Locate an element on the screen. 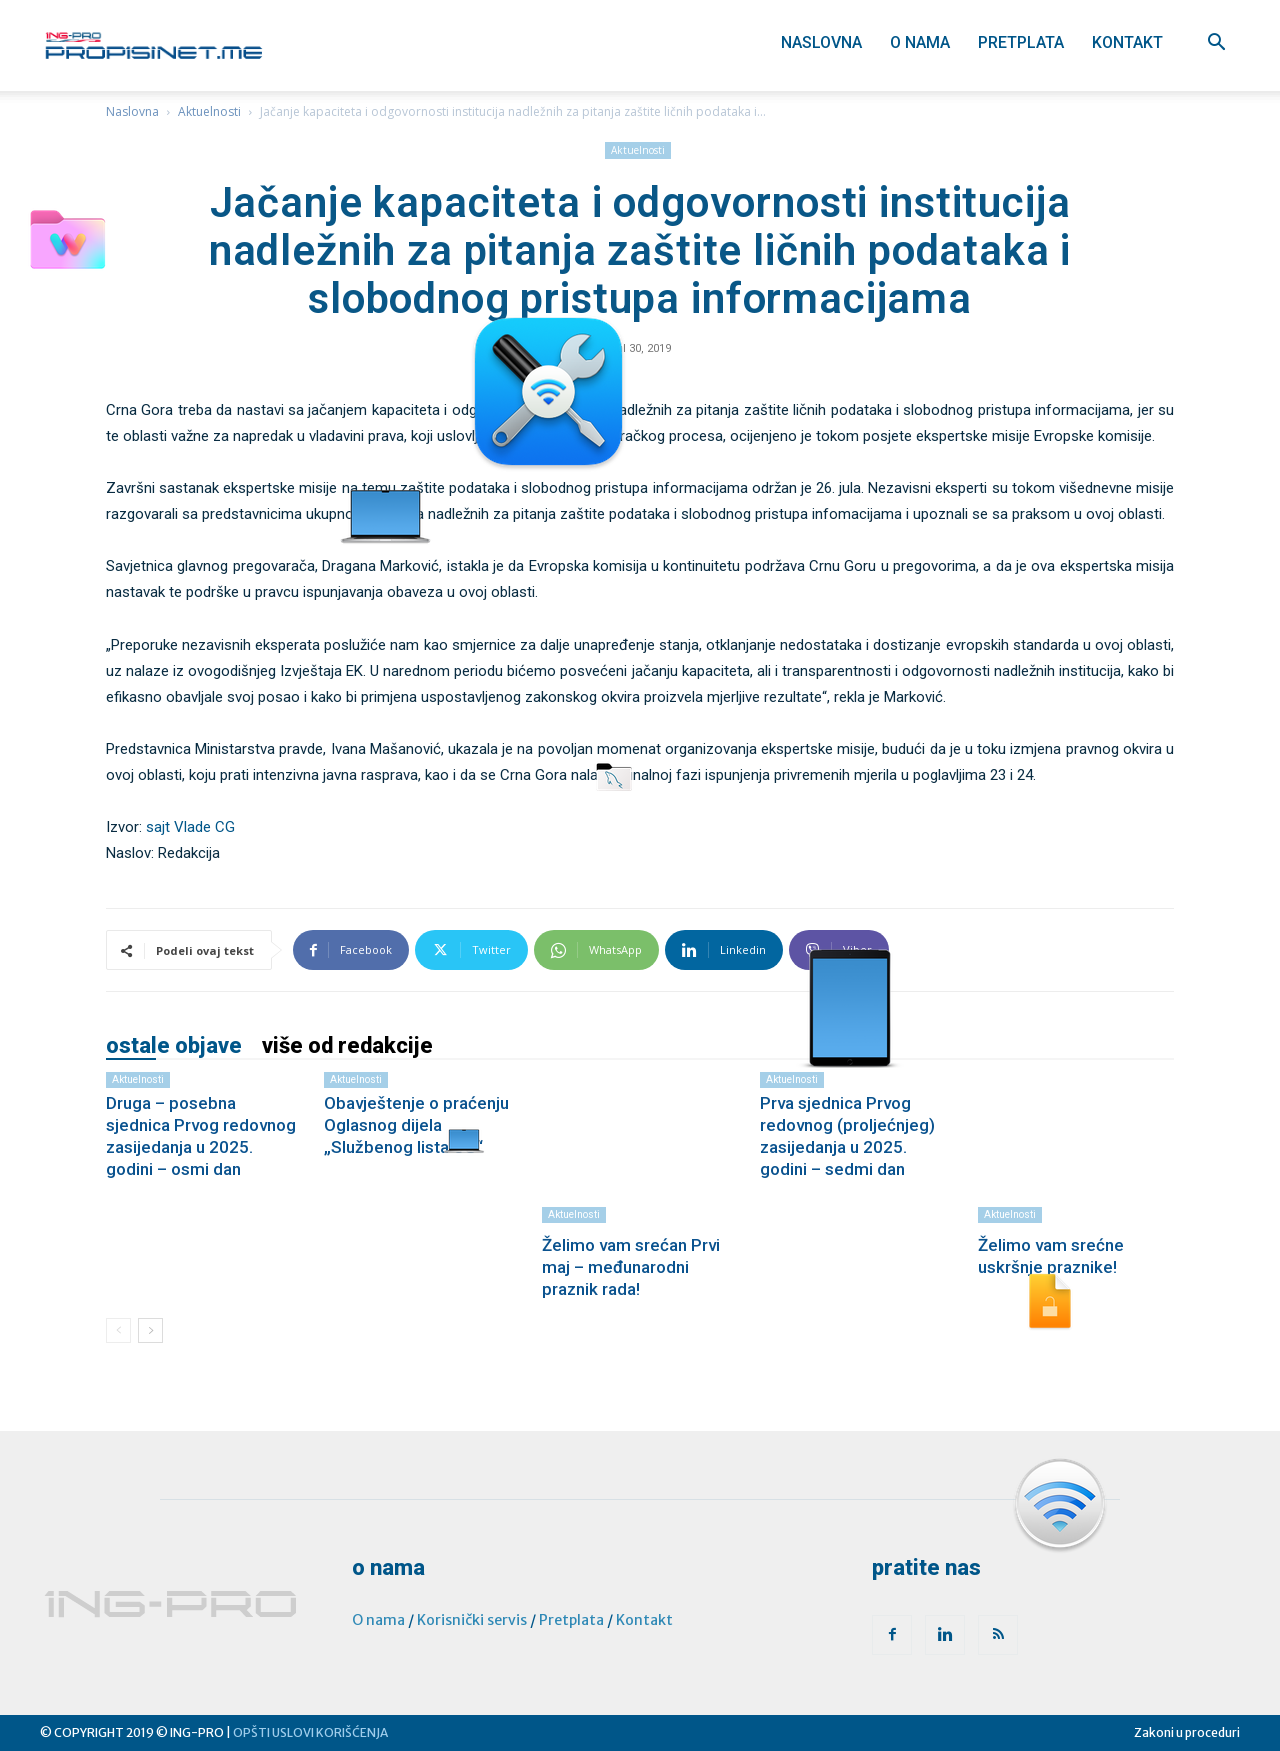  open wondershare creative center folder is located at coordinates (67, 241).